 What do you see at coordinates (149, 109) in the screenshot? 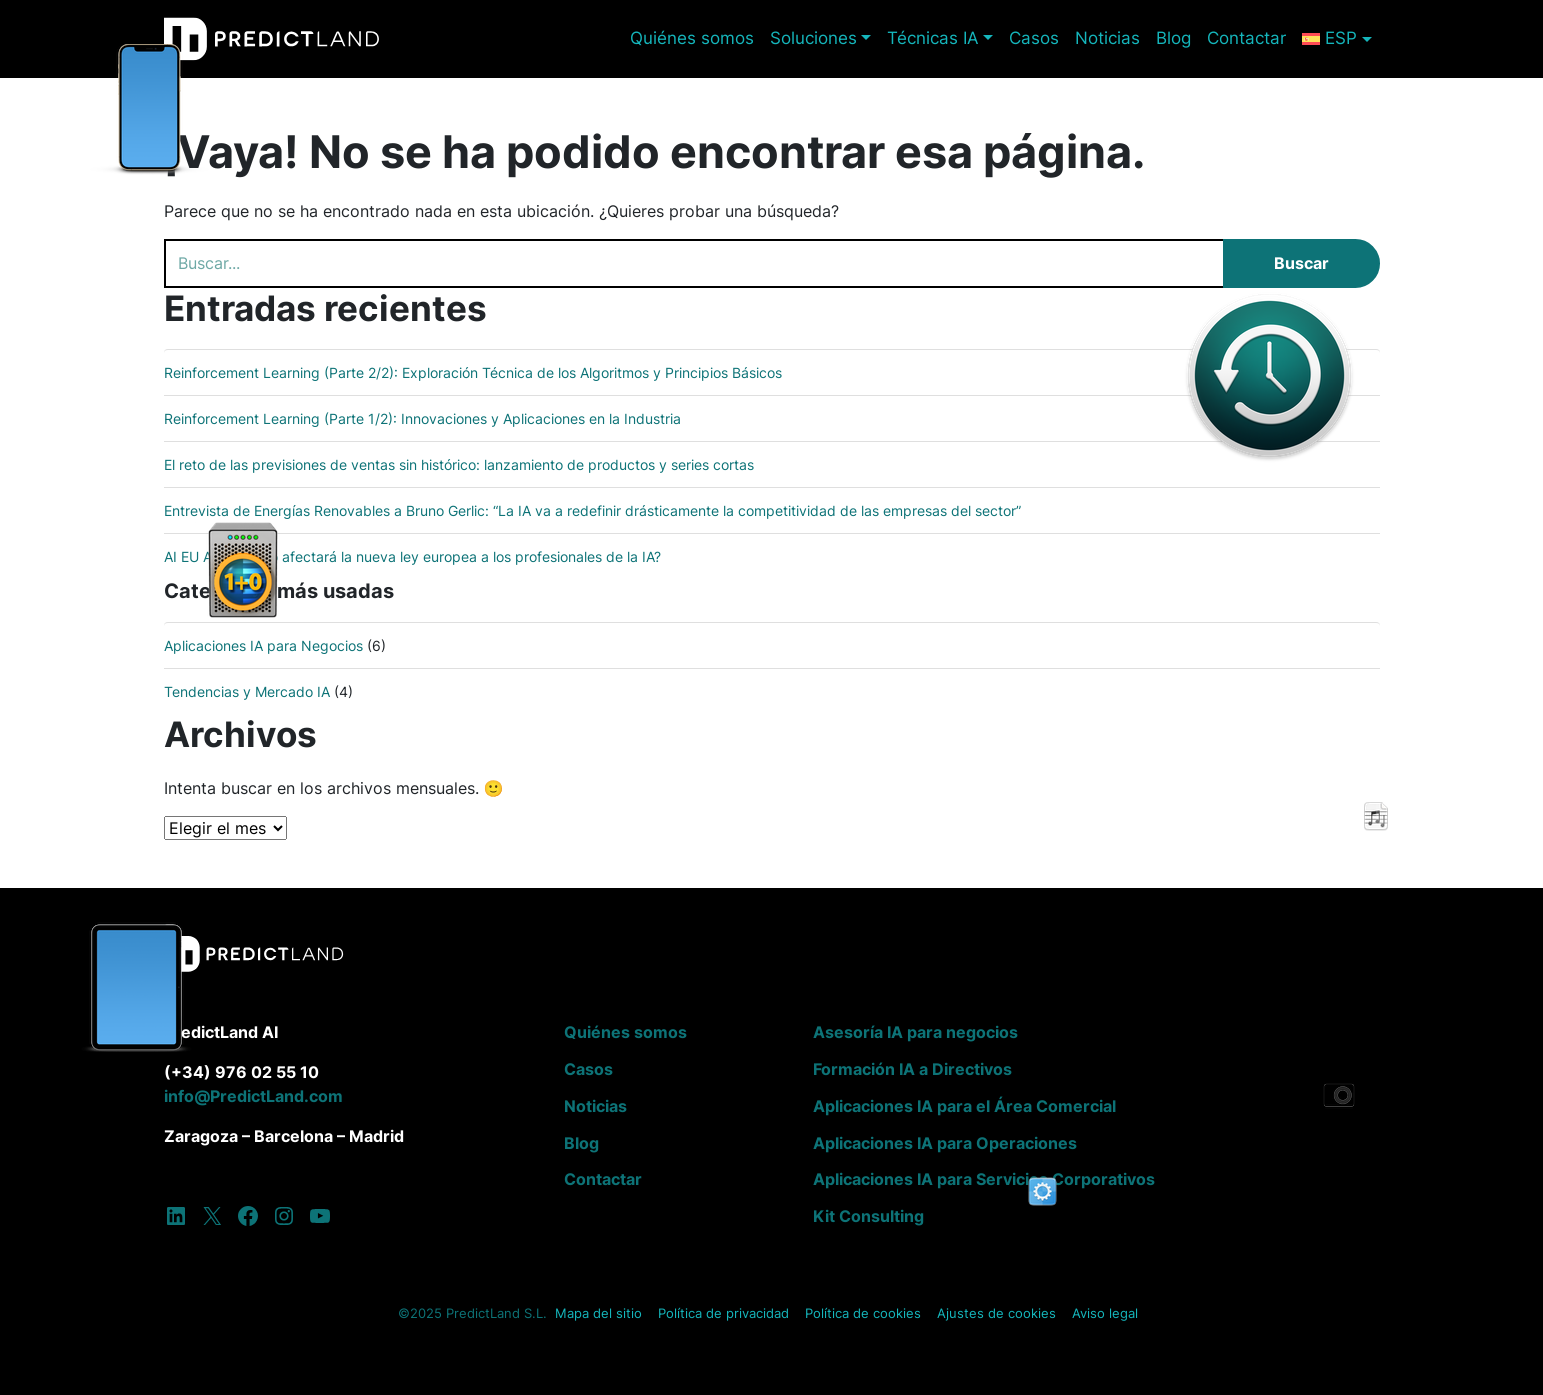
I see `iPhone 12 Pro device icon` at bounding box center [149, 109].